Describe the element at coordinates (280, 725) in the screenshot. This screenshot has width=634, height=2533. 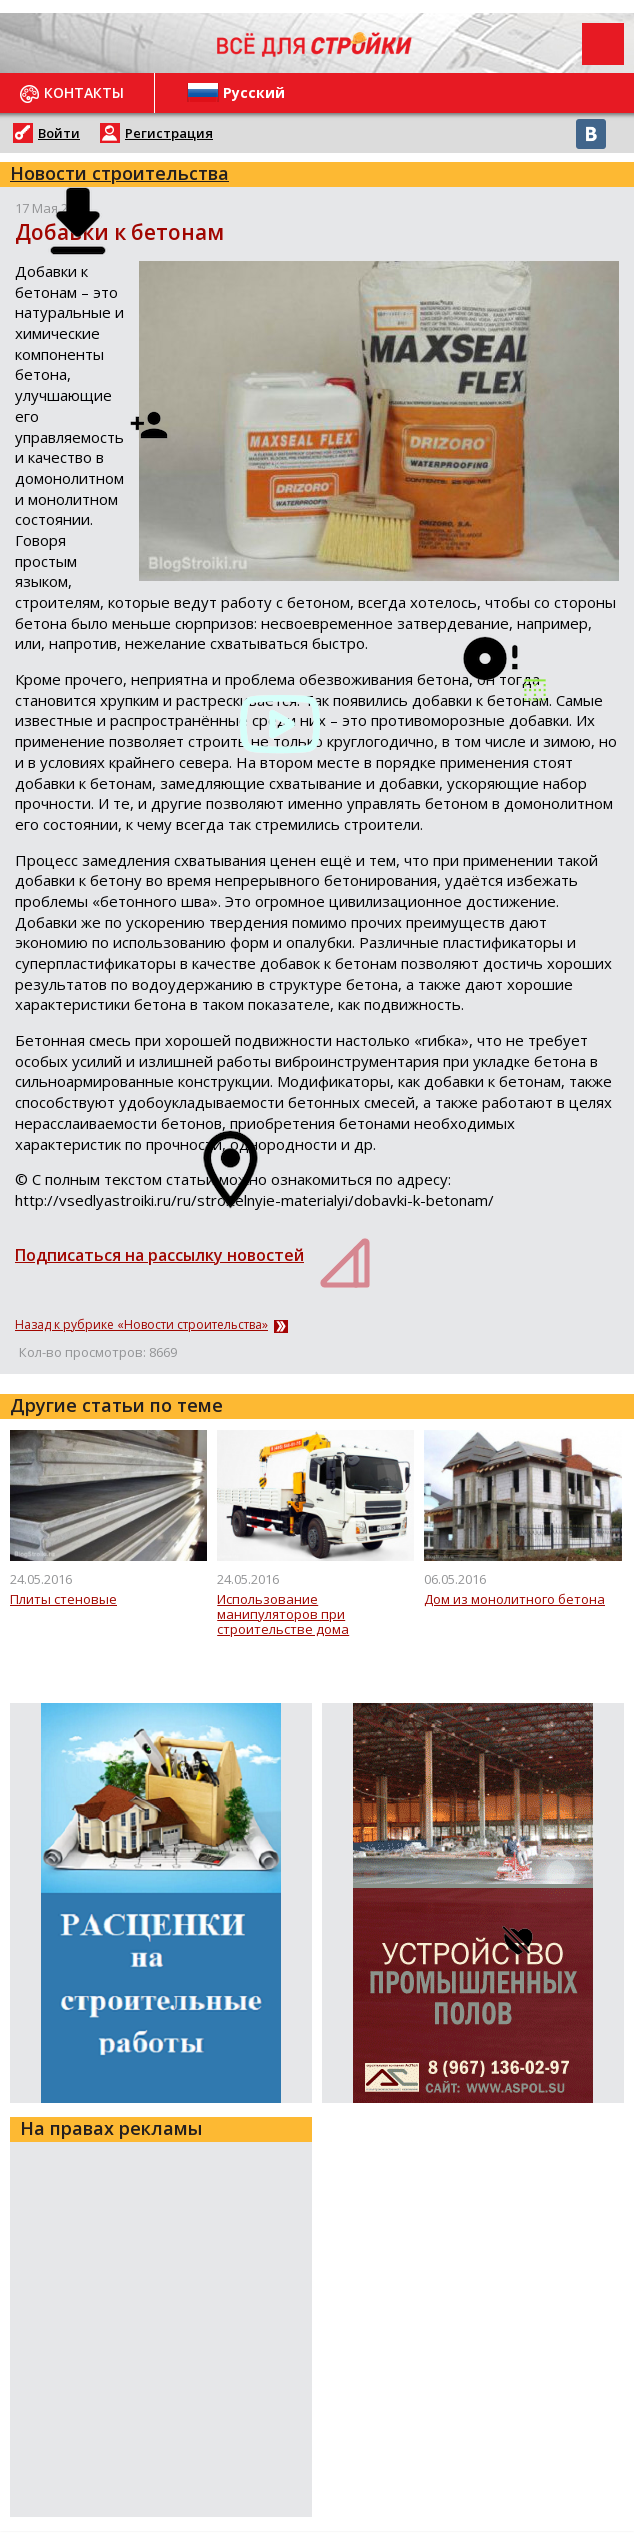
I see `open YouTube app` at that location.